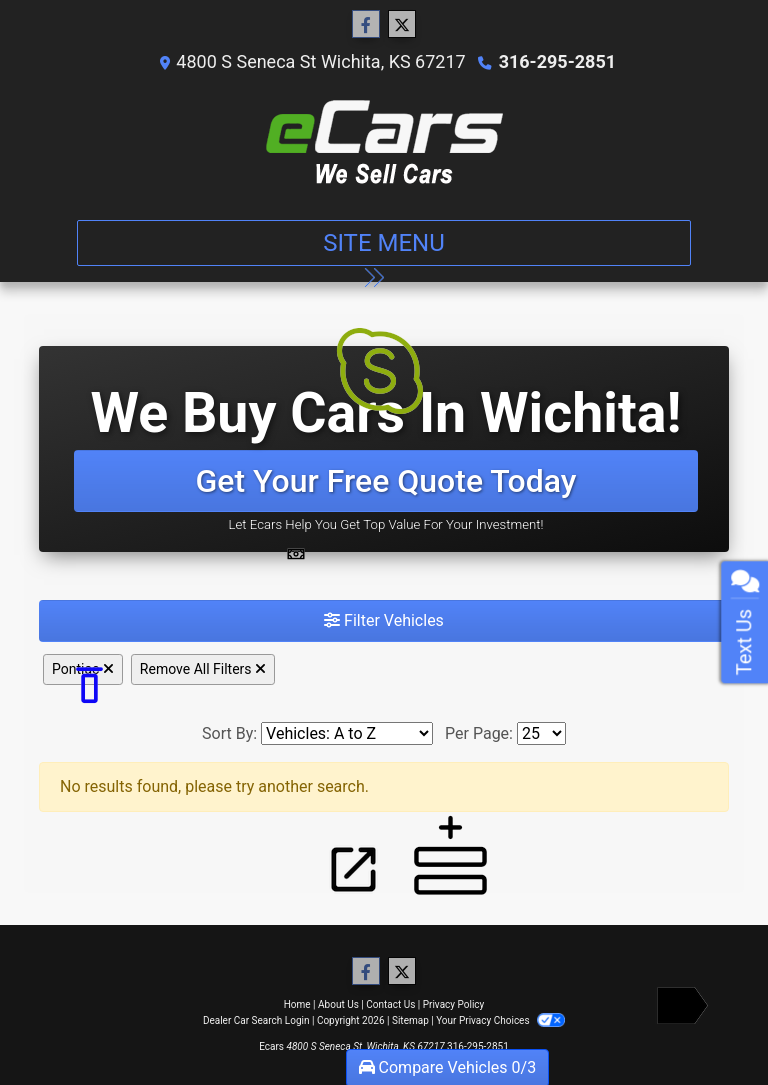  What do you see at coordinates (373, 277) in the screenshot?
I see `skip forward or advance to next item` at bounding box center [373, 277].